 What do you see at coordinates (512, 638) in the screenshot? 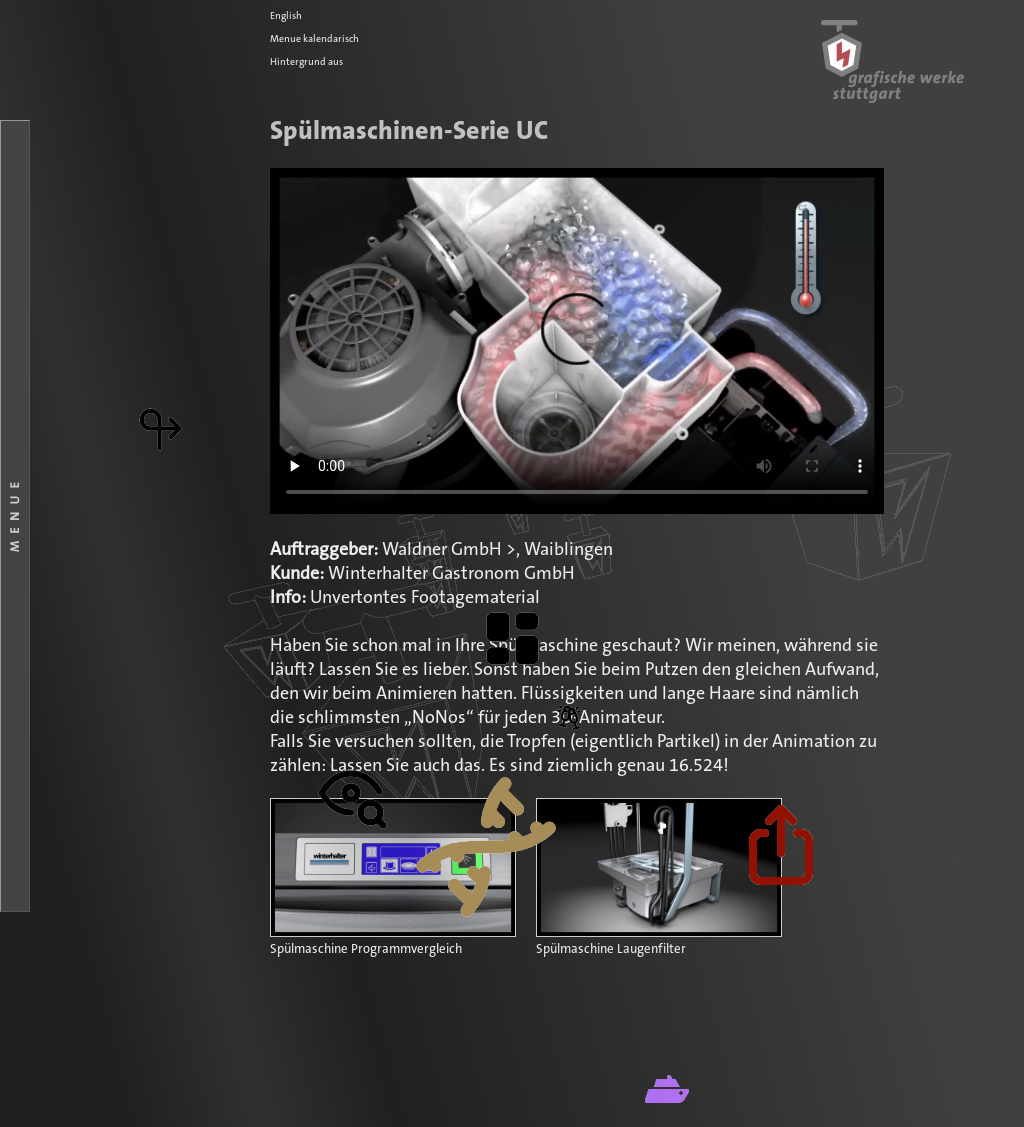
I see `open dashboard view` at bounding box center [512, 638].